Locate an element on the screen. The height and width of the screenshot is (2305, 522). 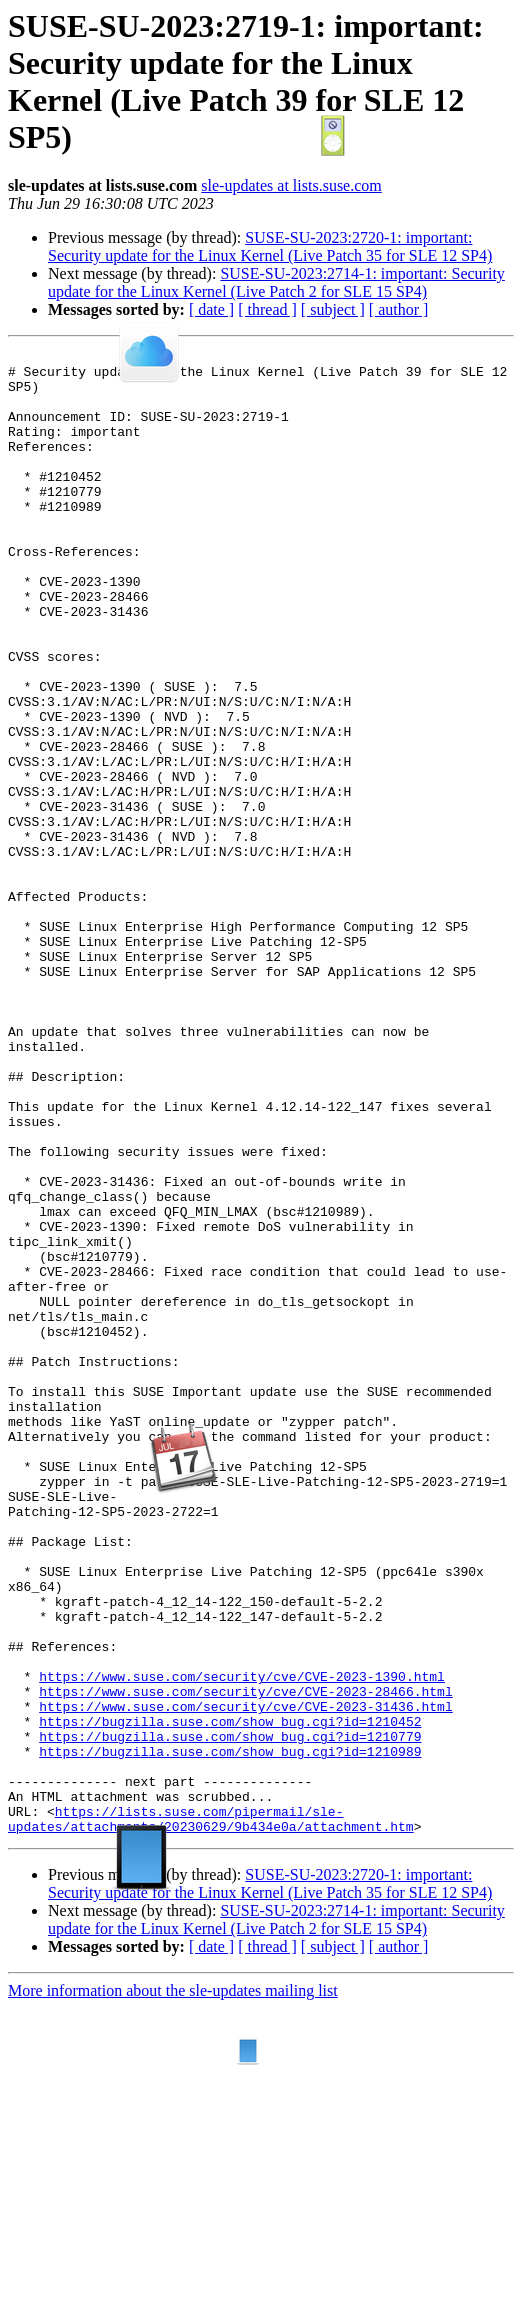
iPad device connected to your system is located at coordinates (141, 1856).